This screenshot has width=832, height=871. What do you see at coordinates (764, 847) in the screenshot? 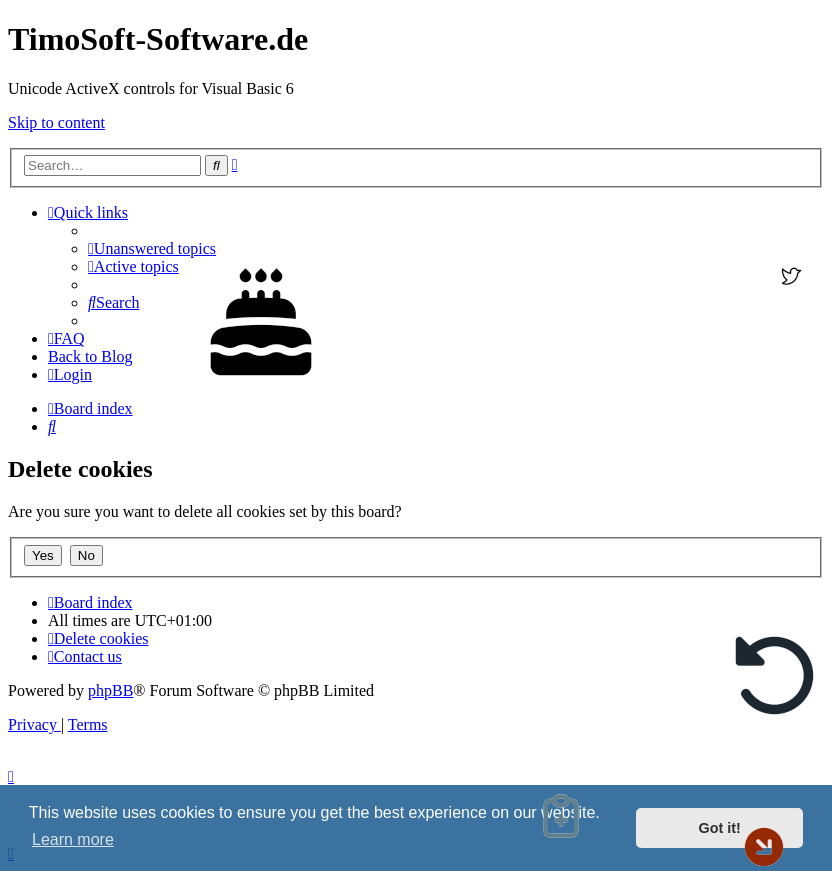
I see `navigate to the next section diagonally` at bounding box center [764, 847].